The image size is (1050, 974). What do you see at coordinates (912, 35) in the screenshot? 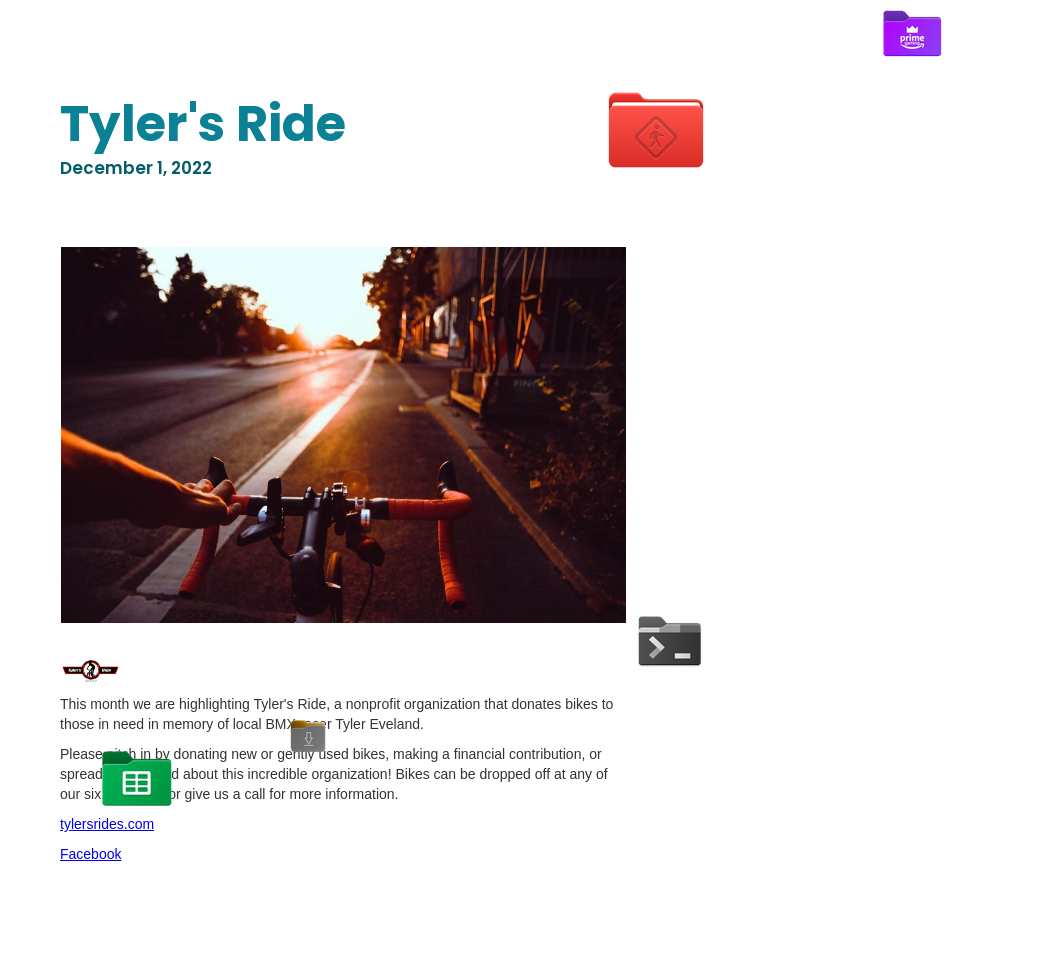
I see `open prime gaming folder` at bounding box center [912, 35].